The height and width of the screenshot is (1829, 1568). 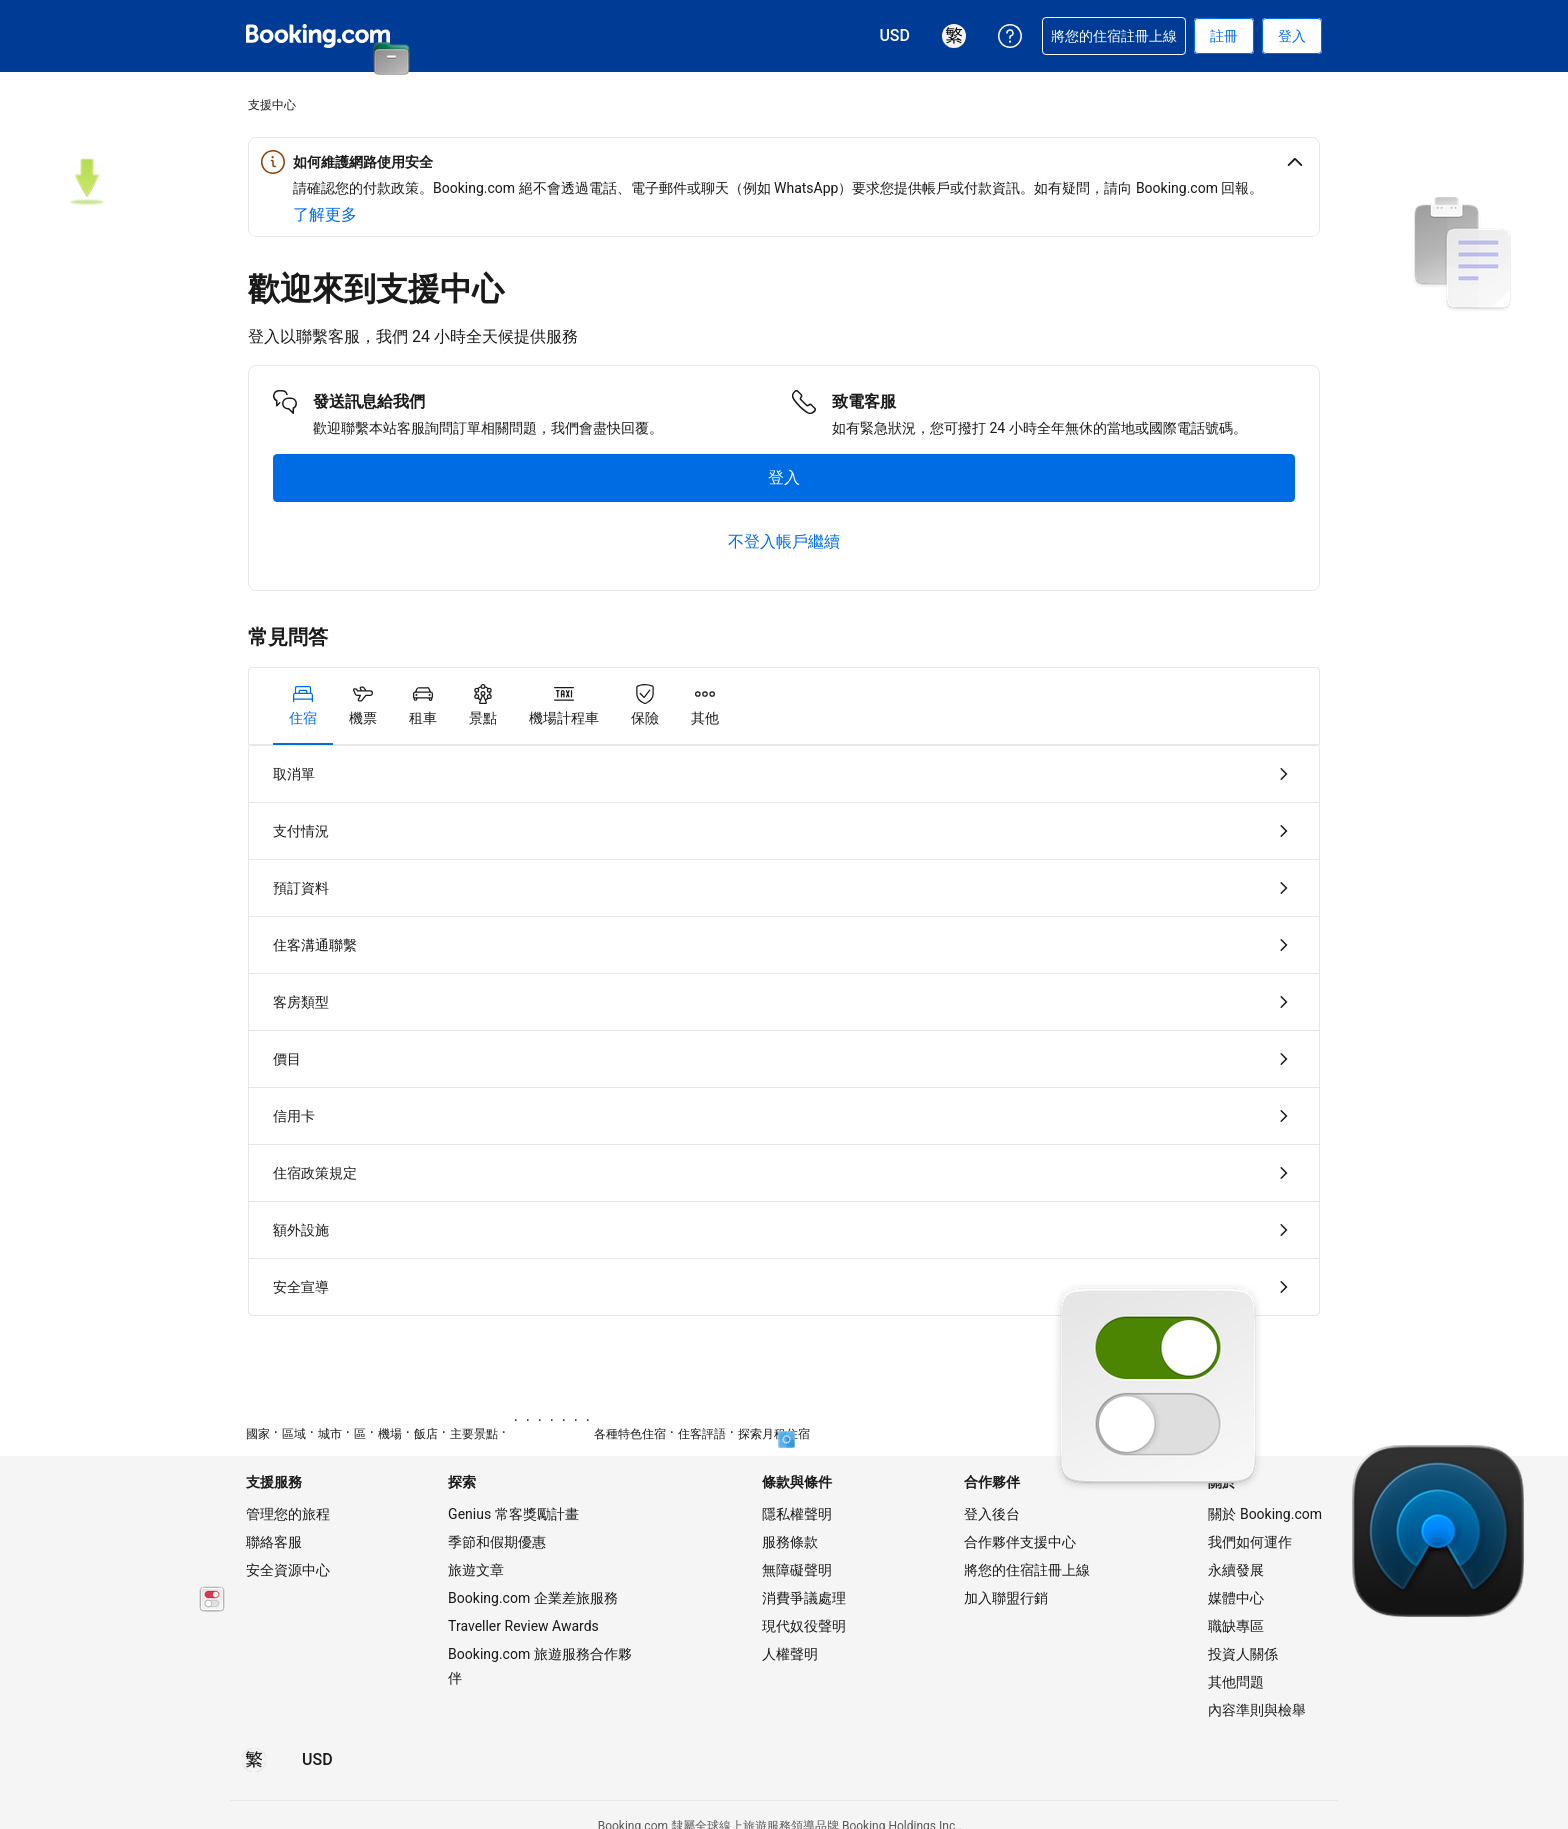 What do you see at coordinates (1462, 252) in the screenshot?
I see `paste content from clipboard` at bounding box center [1462, 252].